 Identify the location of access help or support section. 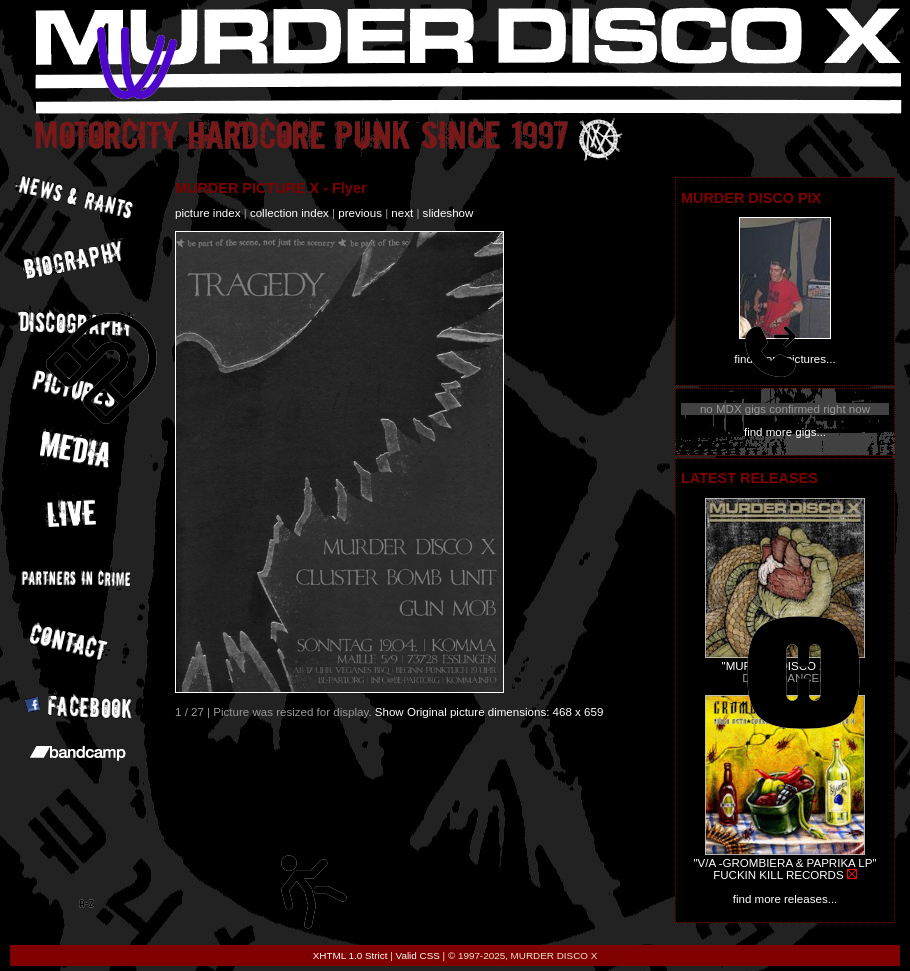
(803, 672).